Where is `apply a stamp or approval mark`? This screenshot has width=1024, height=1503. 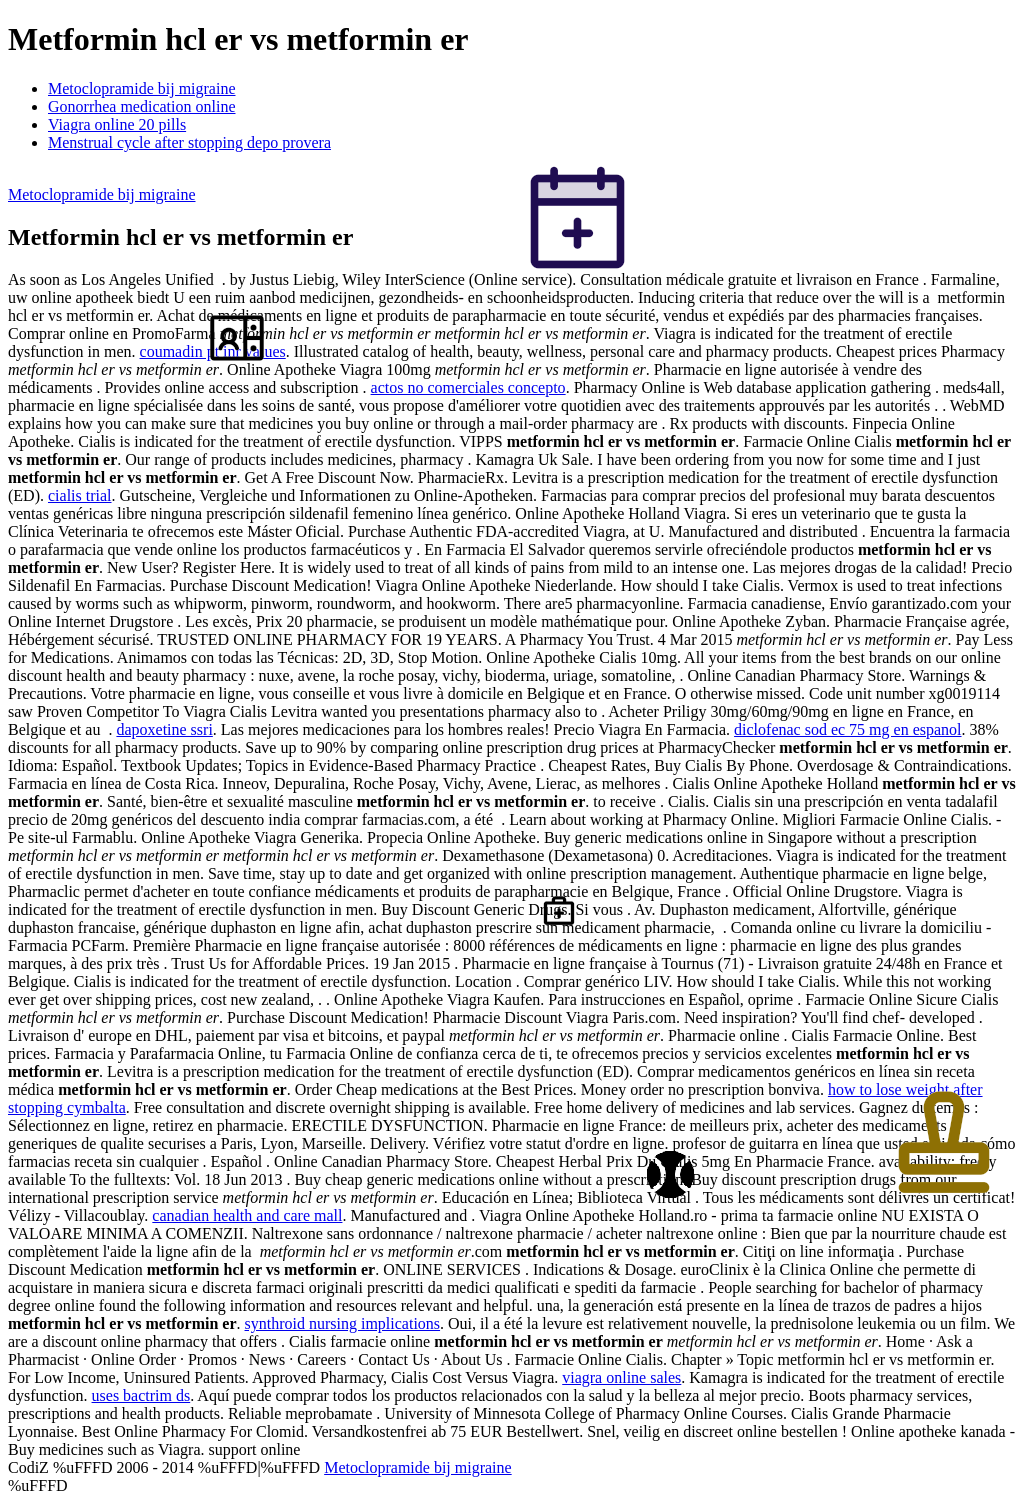 apply a stamp or approval mark is located at coordinates (944, 1144).